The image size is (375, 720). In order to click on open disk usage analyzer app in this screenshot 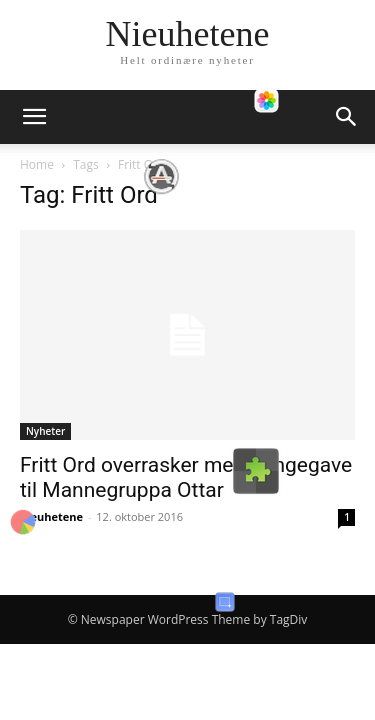, I will do `click(23, 522)`.